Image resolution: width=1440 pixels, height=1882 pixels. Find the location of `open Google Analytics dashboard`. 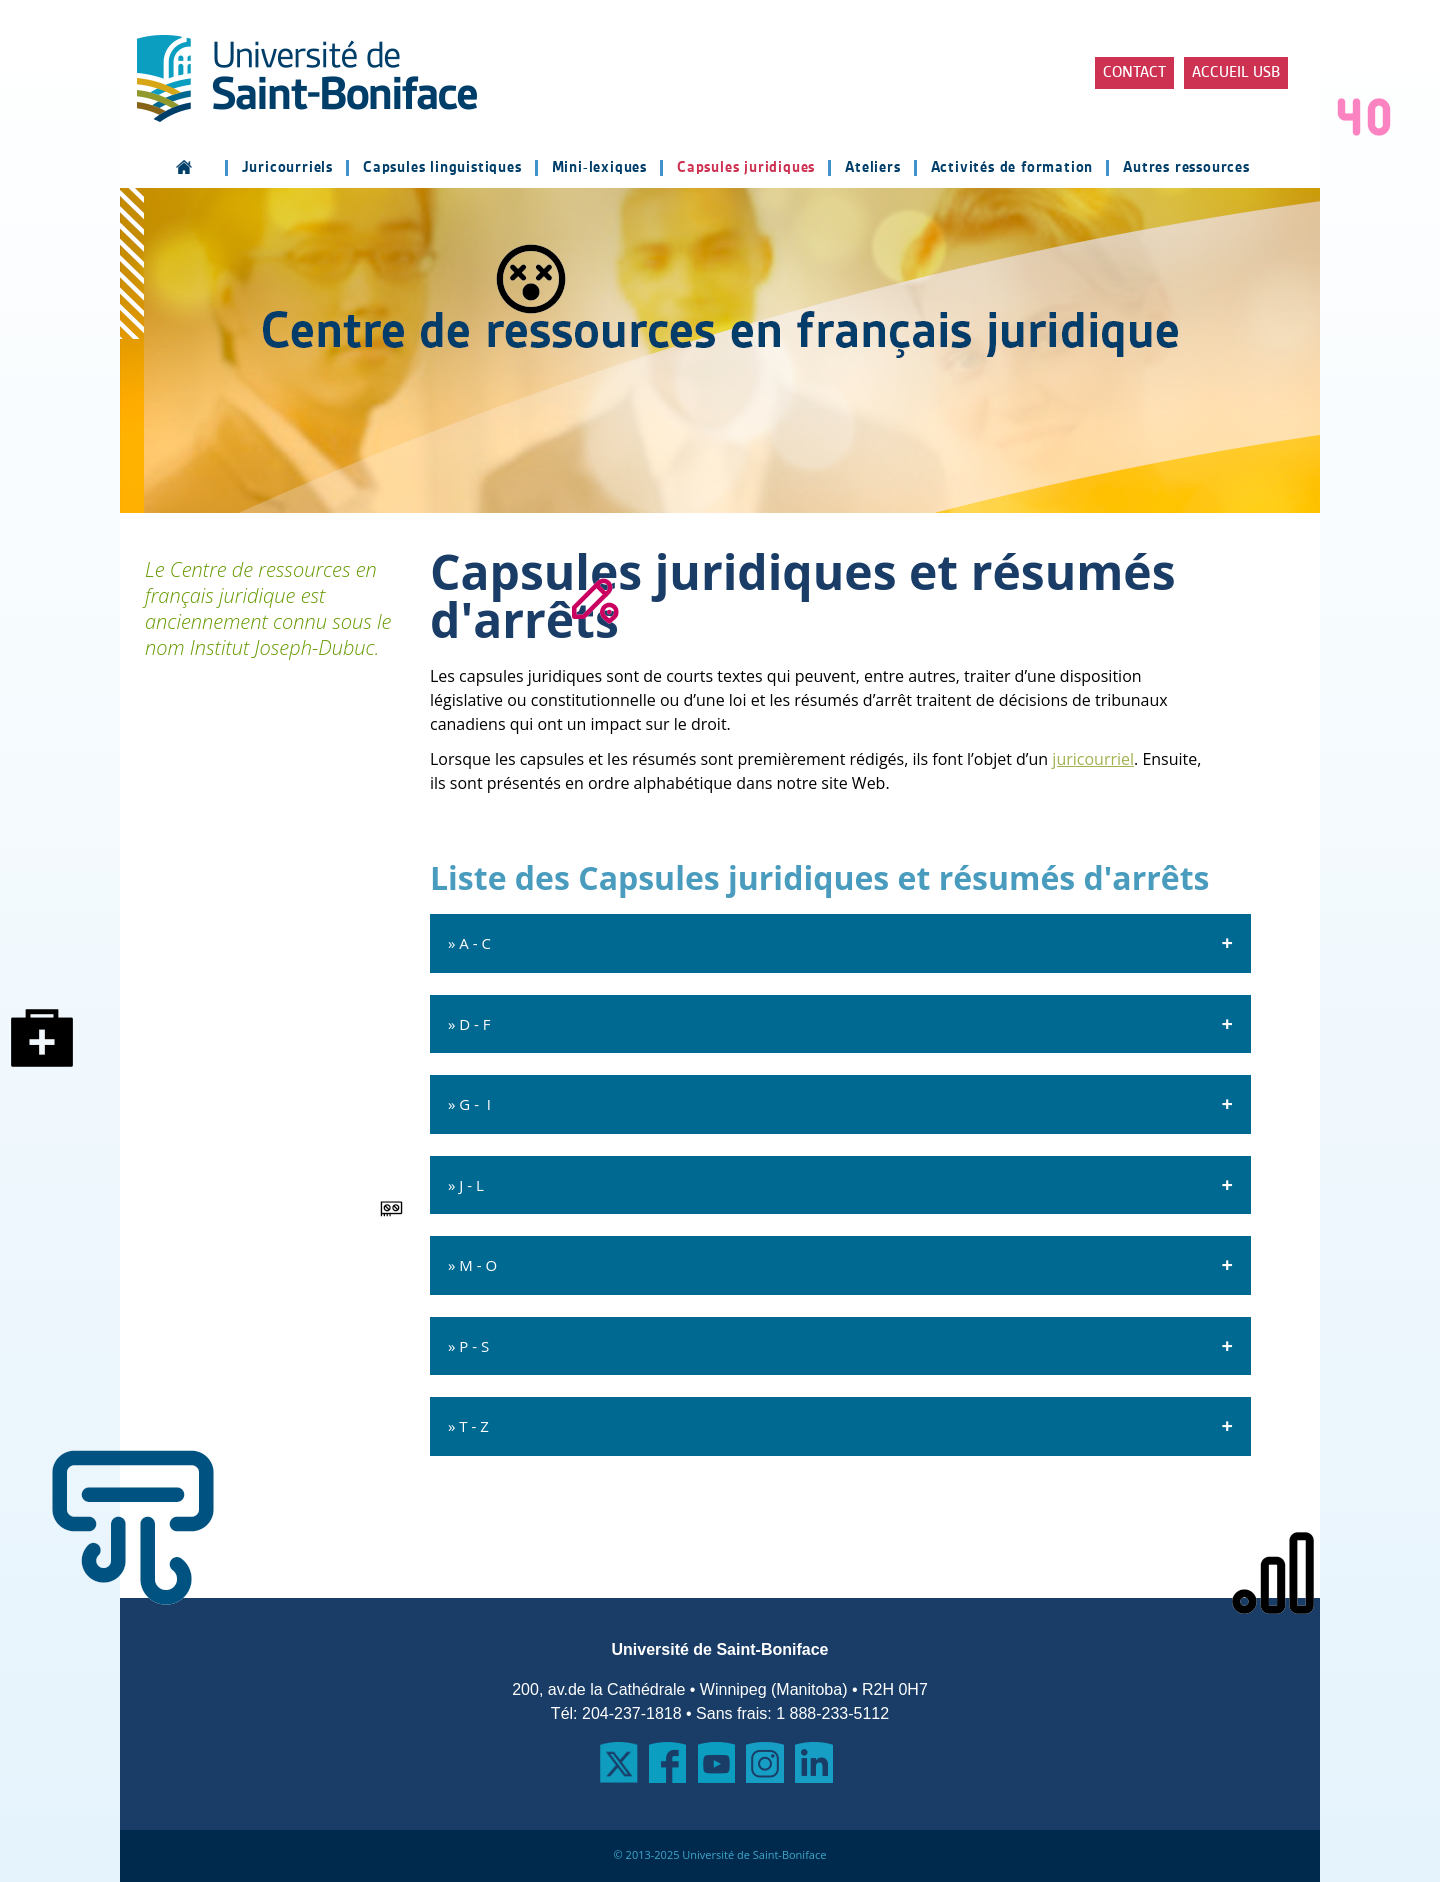

open Google Analytics dashboard is located at coordinates (1273, 1573).